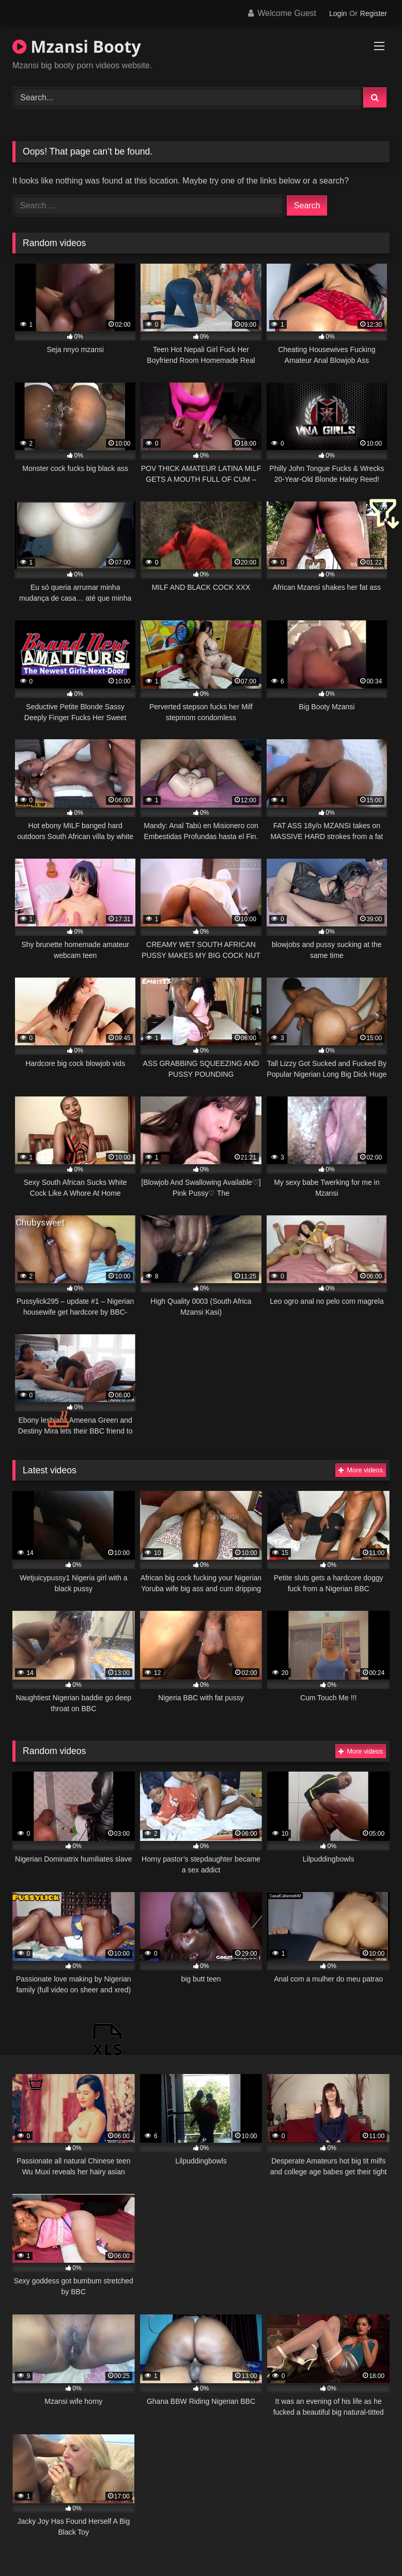  What do you see at coordinates (383, 512) in the screenshot?
I see `sort filtered results in descending order` at bounding box center [383, 512].